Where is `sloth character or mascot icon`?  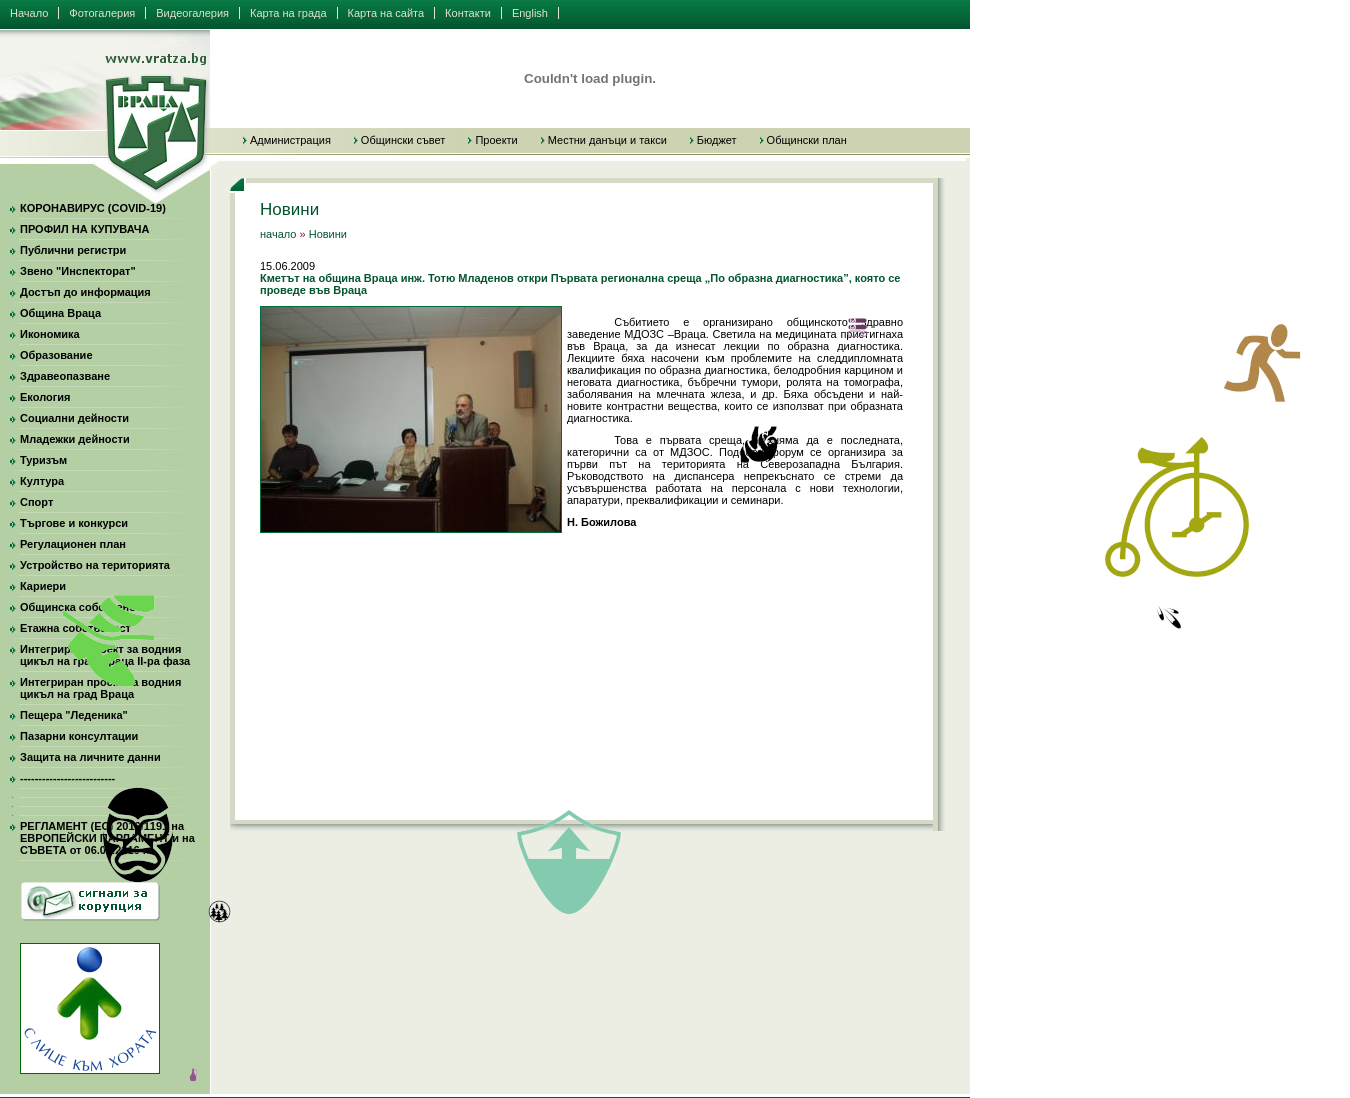 sloth character or mascot icon is located at coordinates (759, 444).